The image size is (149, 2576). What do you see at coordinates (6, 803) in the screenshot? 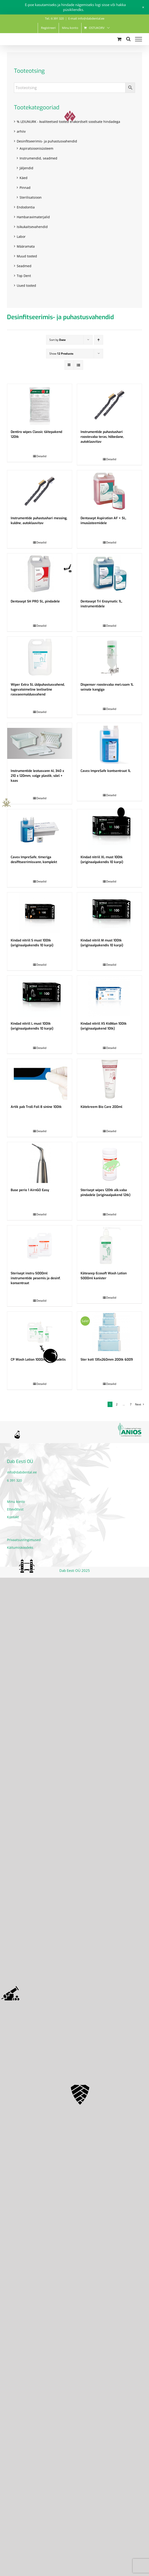
I see `abstract game character or creature icon` at bounding box center [6, 803].